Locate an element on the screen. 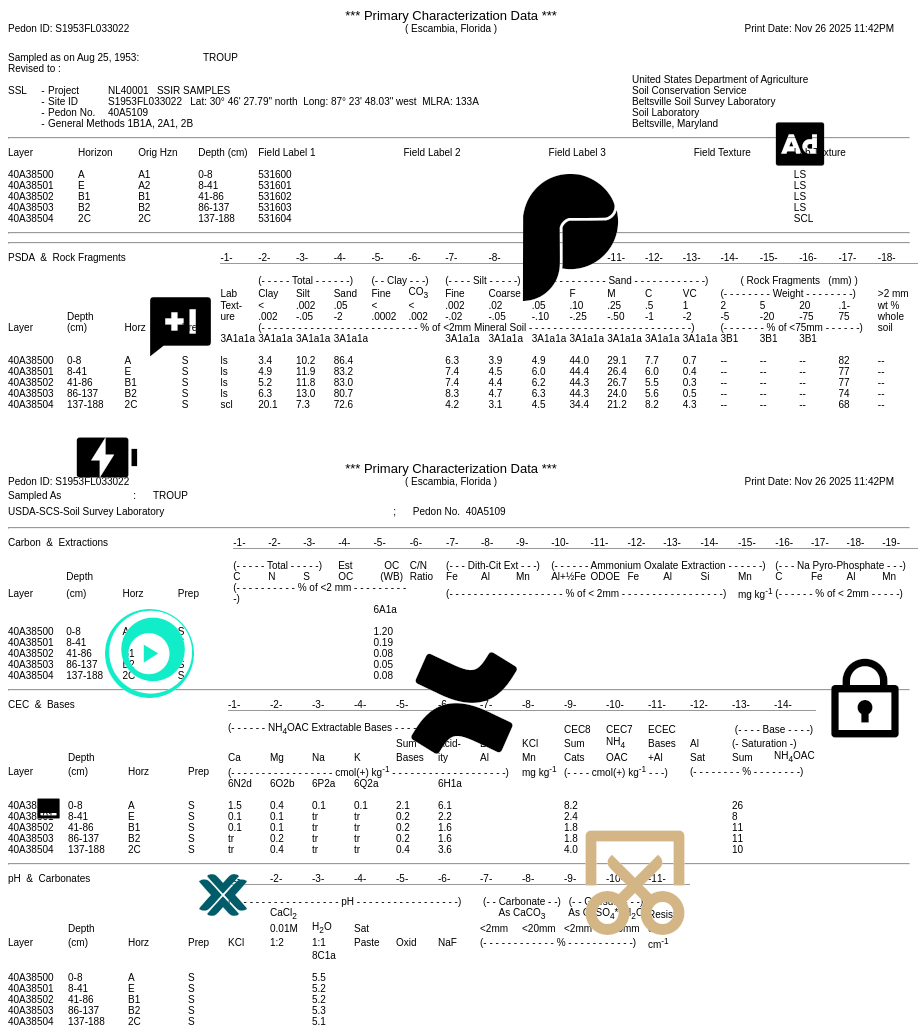  add a follow-up message to a conversation is located at coordinates (180, 324).